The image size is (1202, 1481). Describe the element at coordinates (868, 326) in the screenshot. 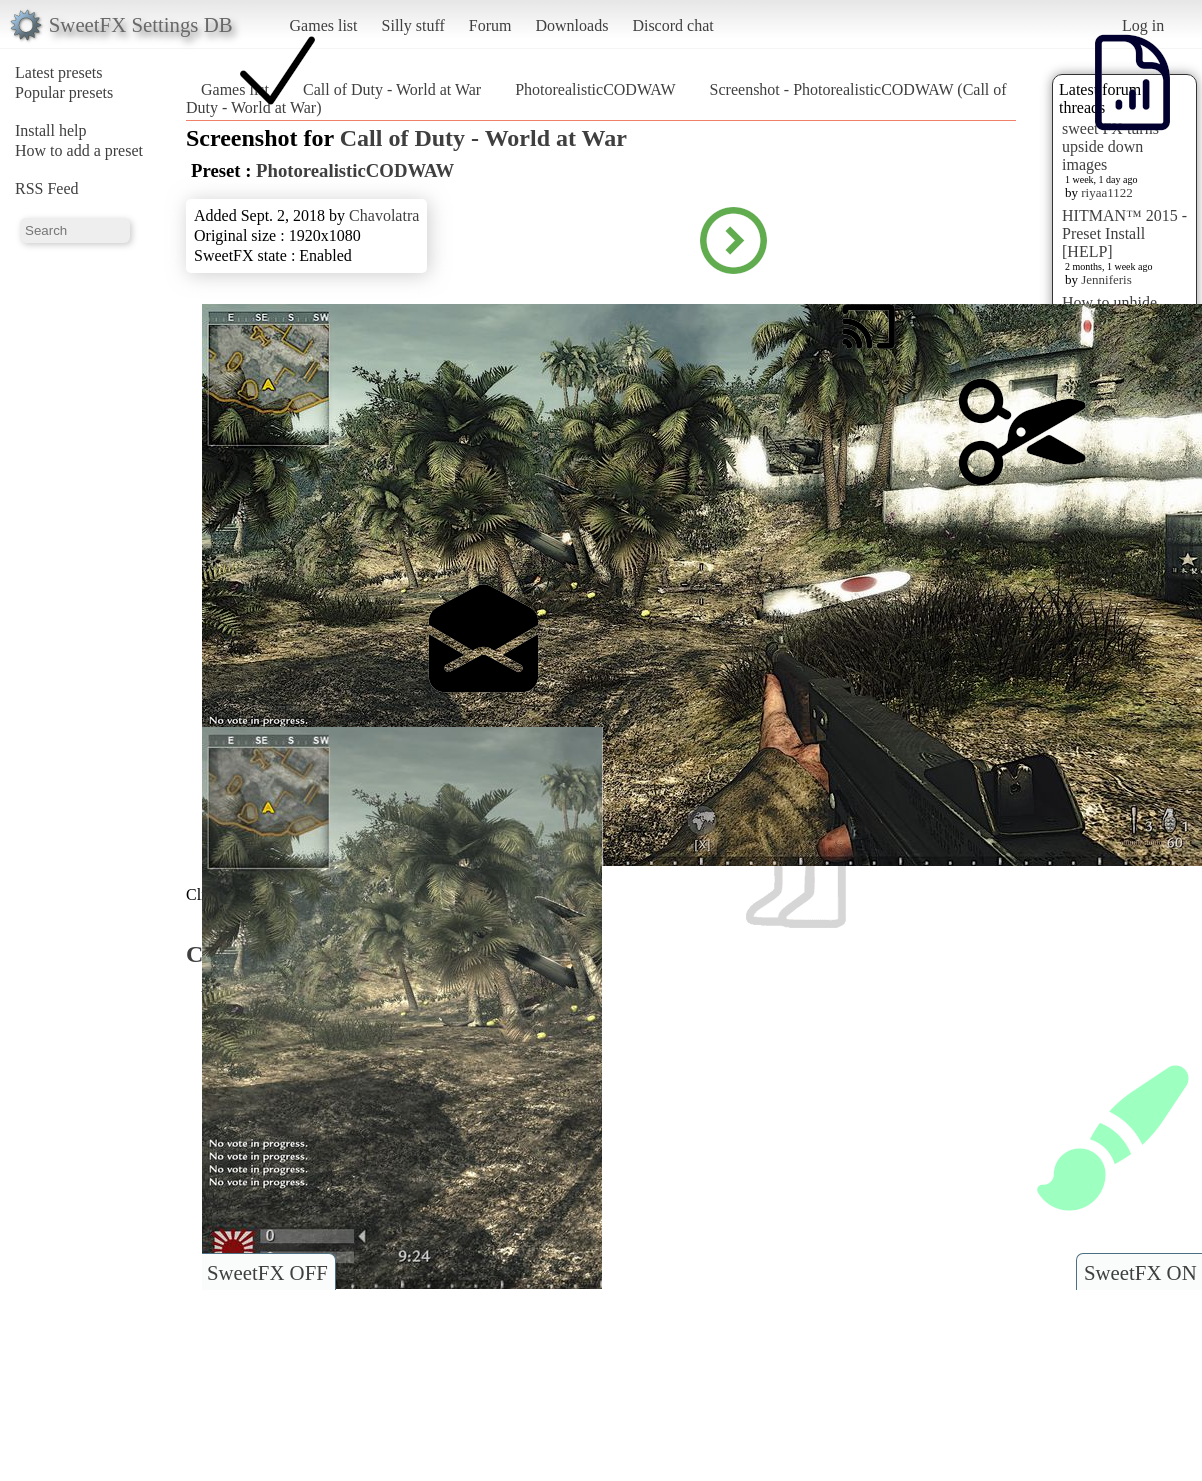

I see `cast your screen to another device` at that location.